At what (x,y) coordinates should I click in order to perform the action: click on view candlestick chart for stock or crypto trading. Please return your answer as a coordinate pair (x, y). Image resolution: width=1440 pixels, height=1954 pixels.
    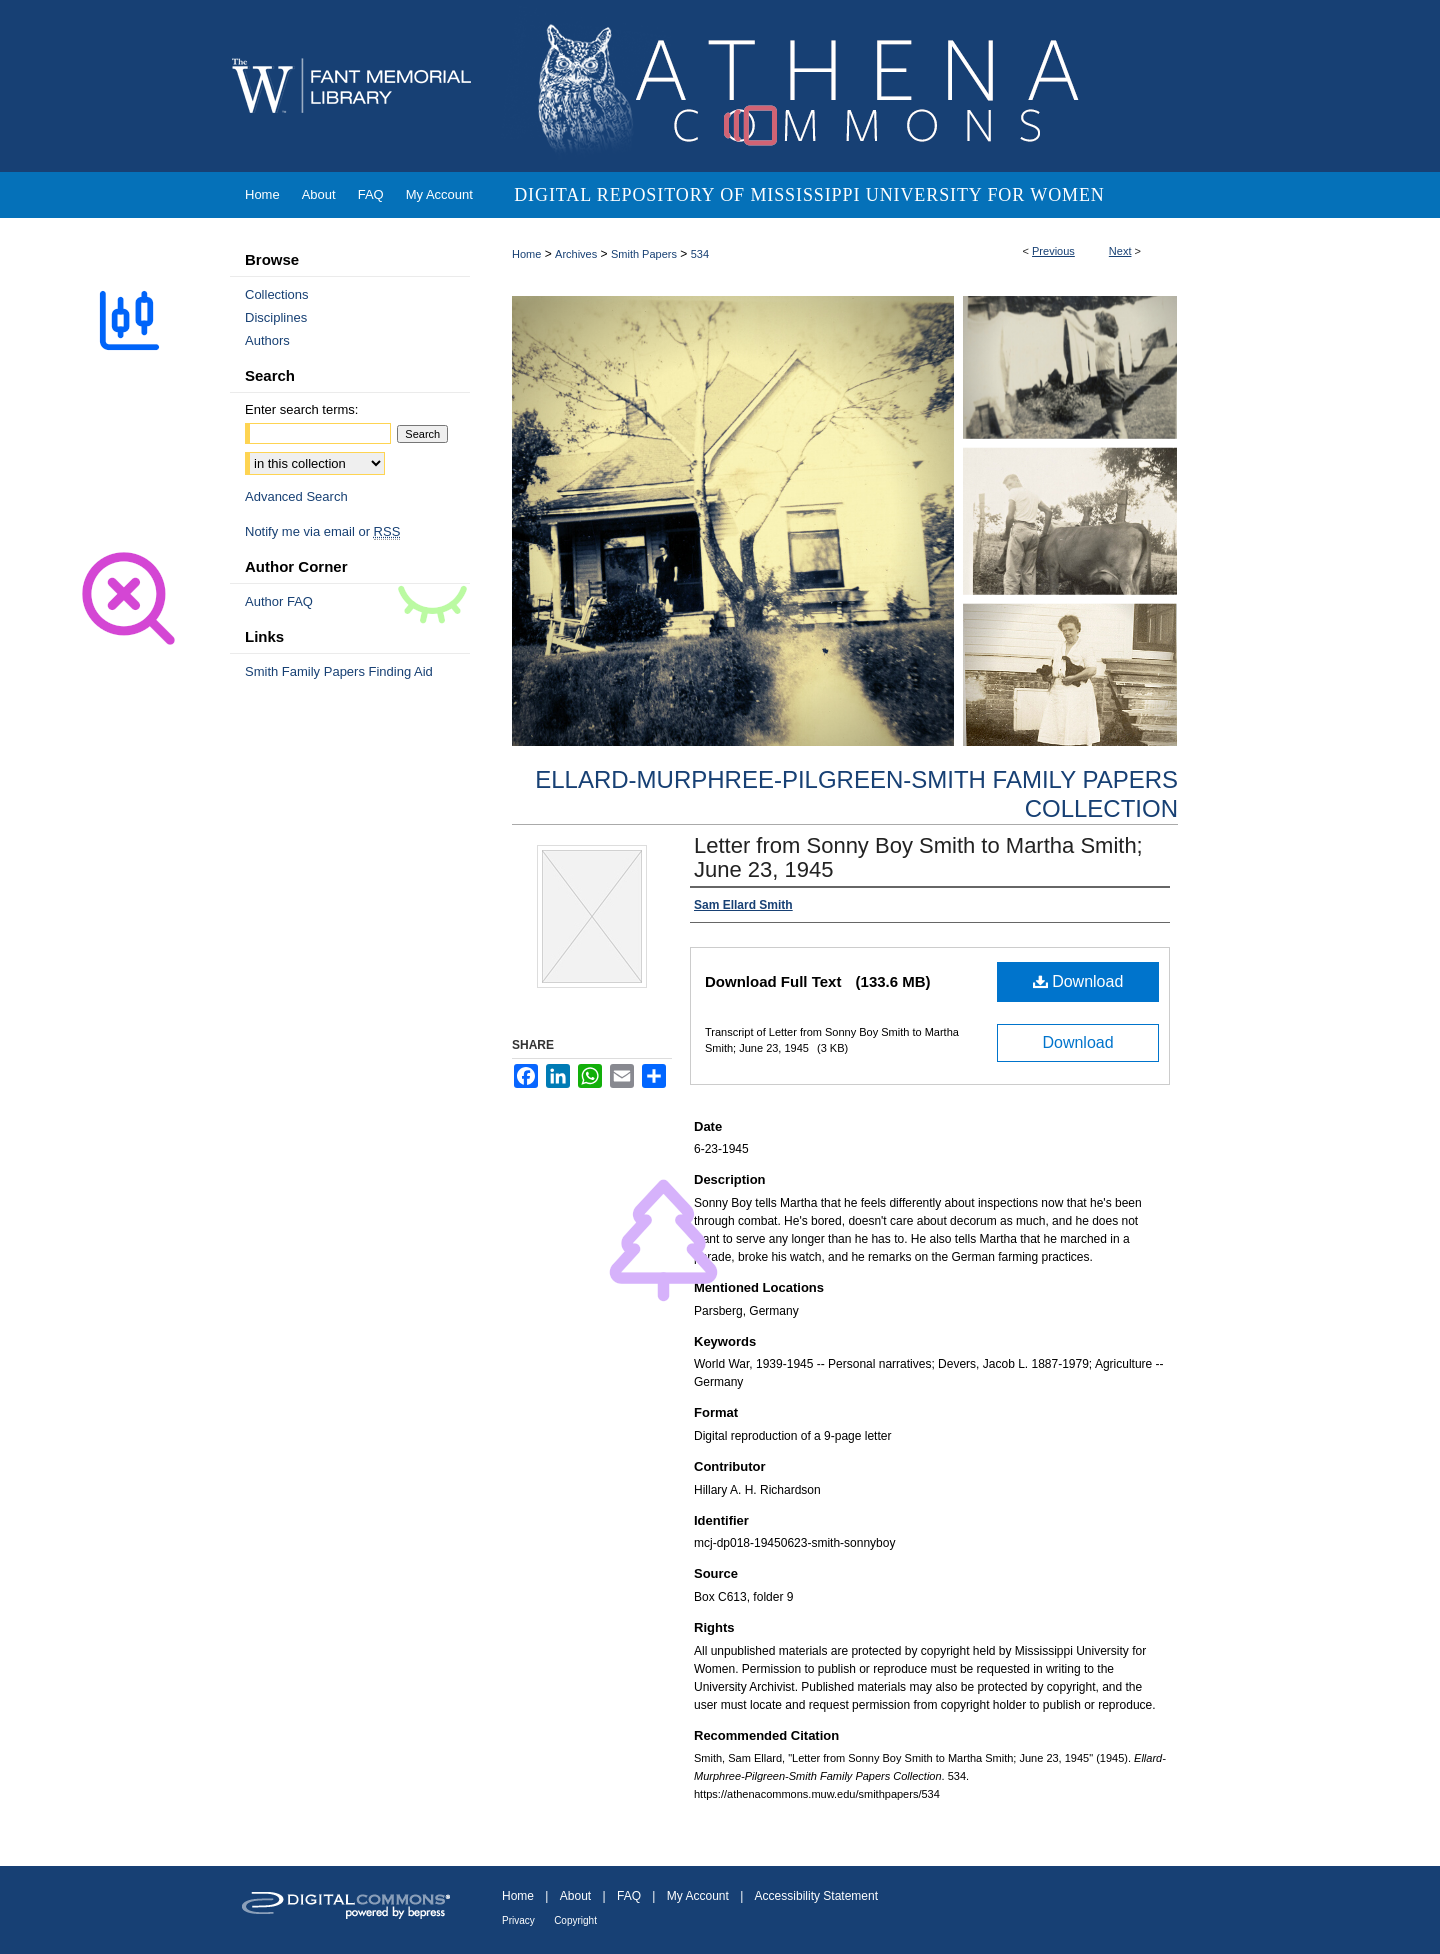
    Looking at the image, I should click on (129, 320).